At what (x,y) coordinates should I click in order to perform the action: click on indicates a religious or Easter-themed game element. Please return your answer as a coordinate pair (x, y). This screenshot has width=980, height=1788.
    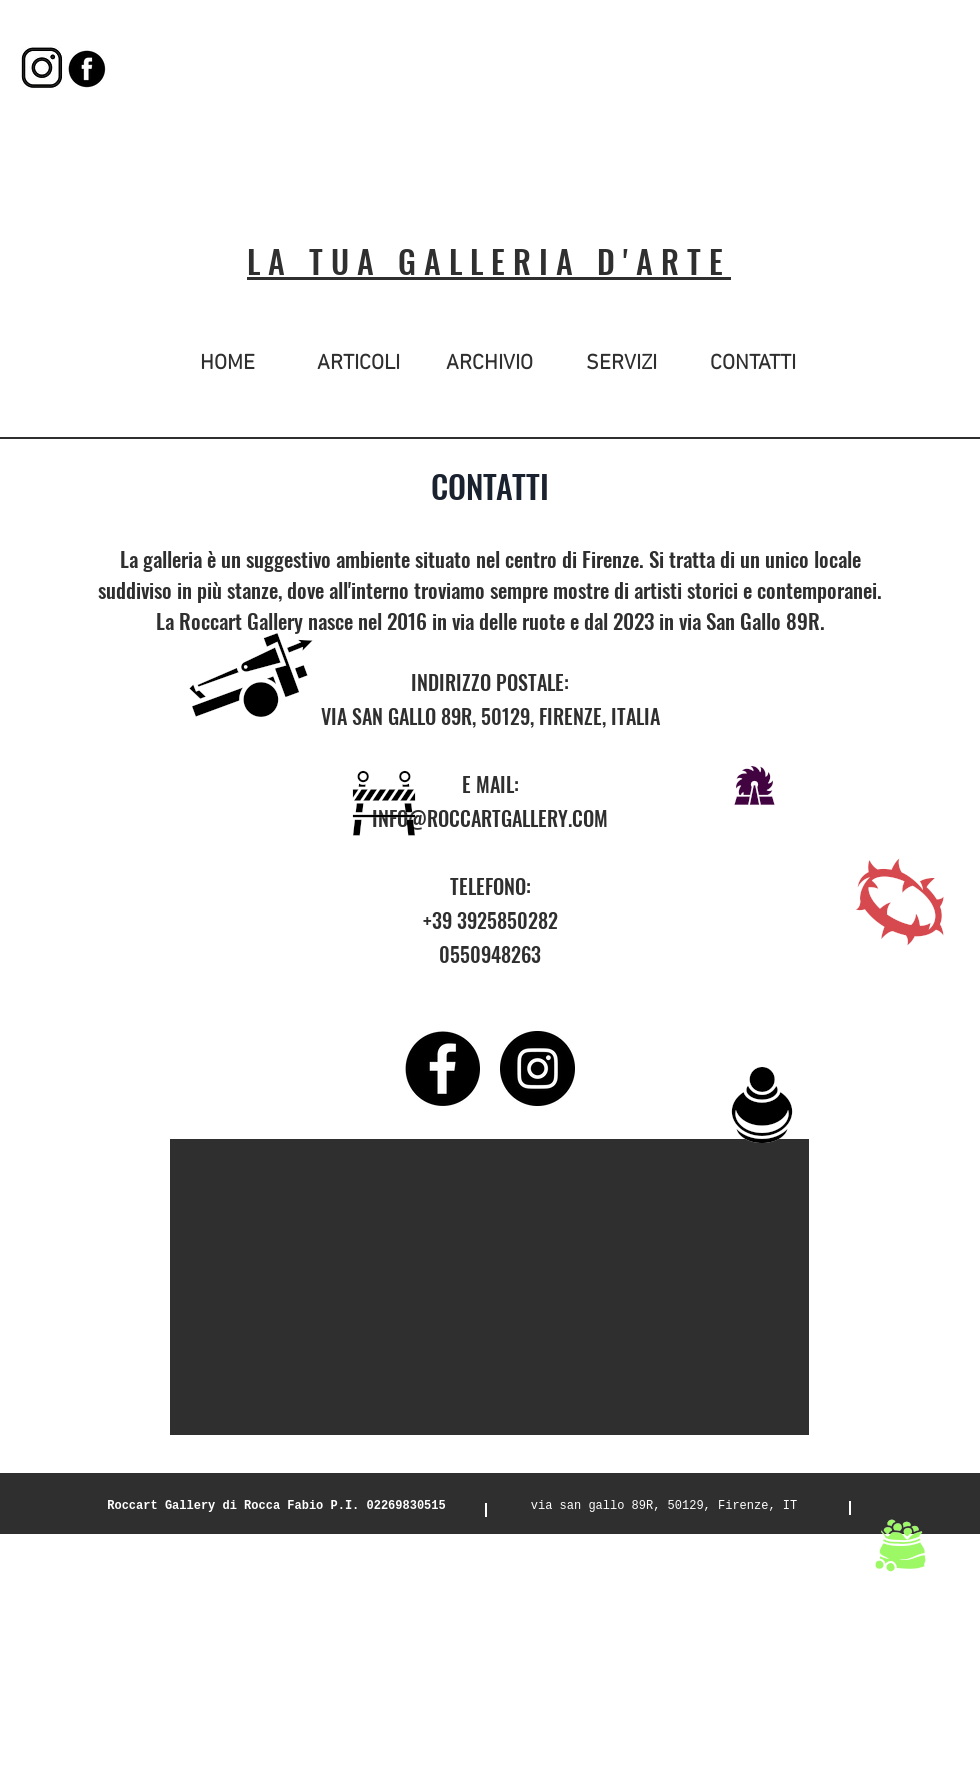
    Looking at the image, I should click on (899, 901).